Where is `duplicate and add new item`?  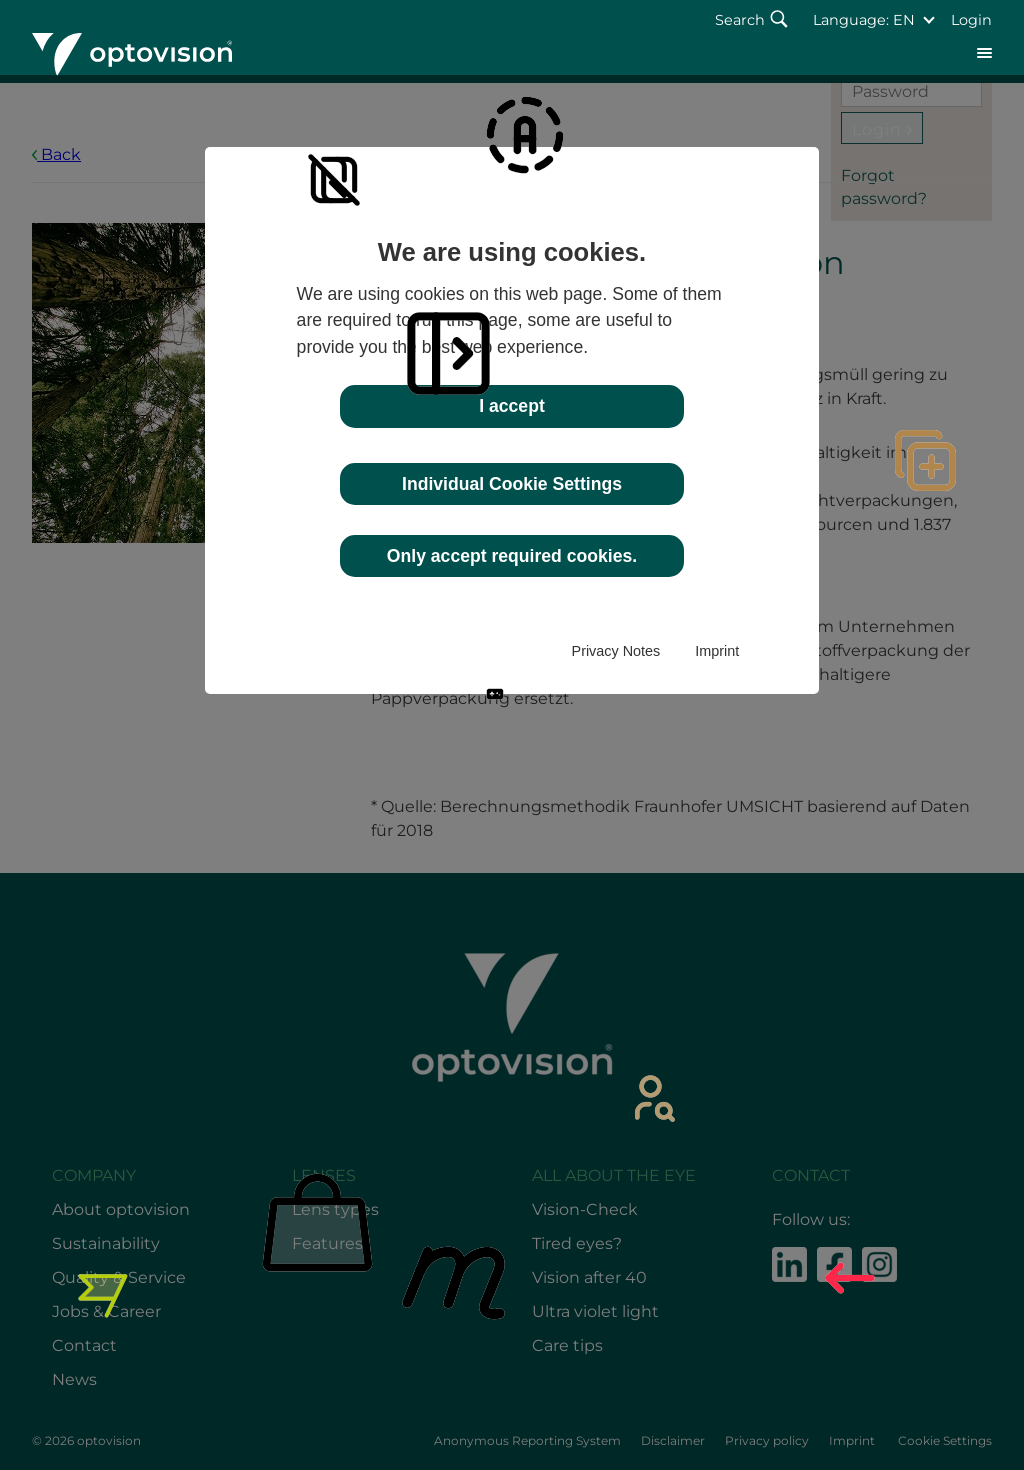
duplicate and add new item is located at coordinates (925, 460).